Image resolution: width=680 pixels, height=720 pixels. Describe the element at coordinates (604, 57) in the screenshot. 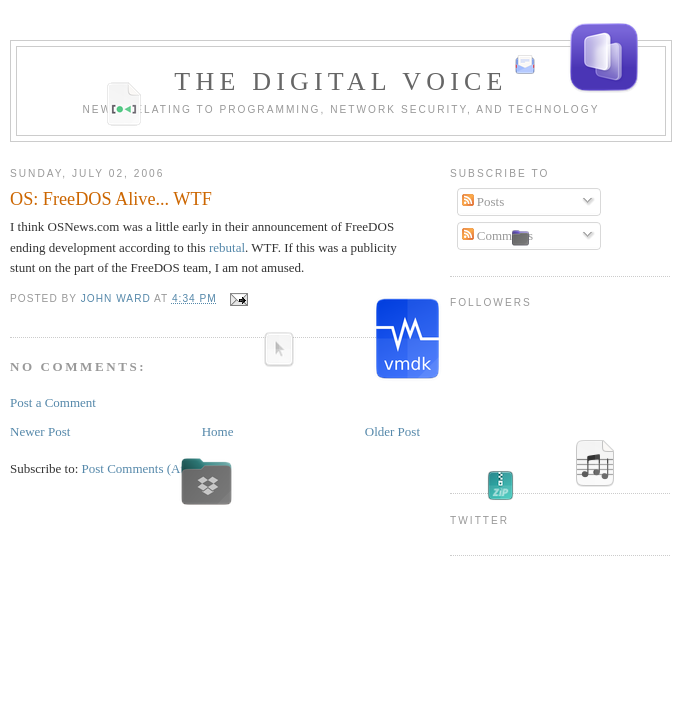

I see `open tuple for remote pair programming` at that location.